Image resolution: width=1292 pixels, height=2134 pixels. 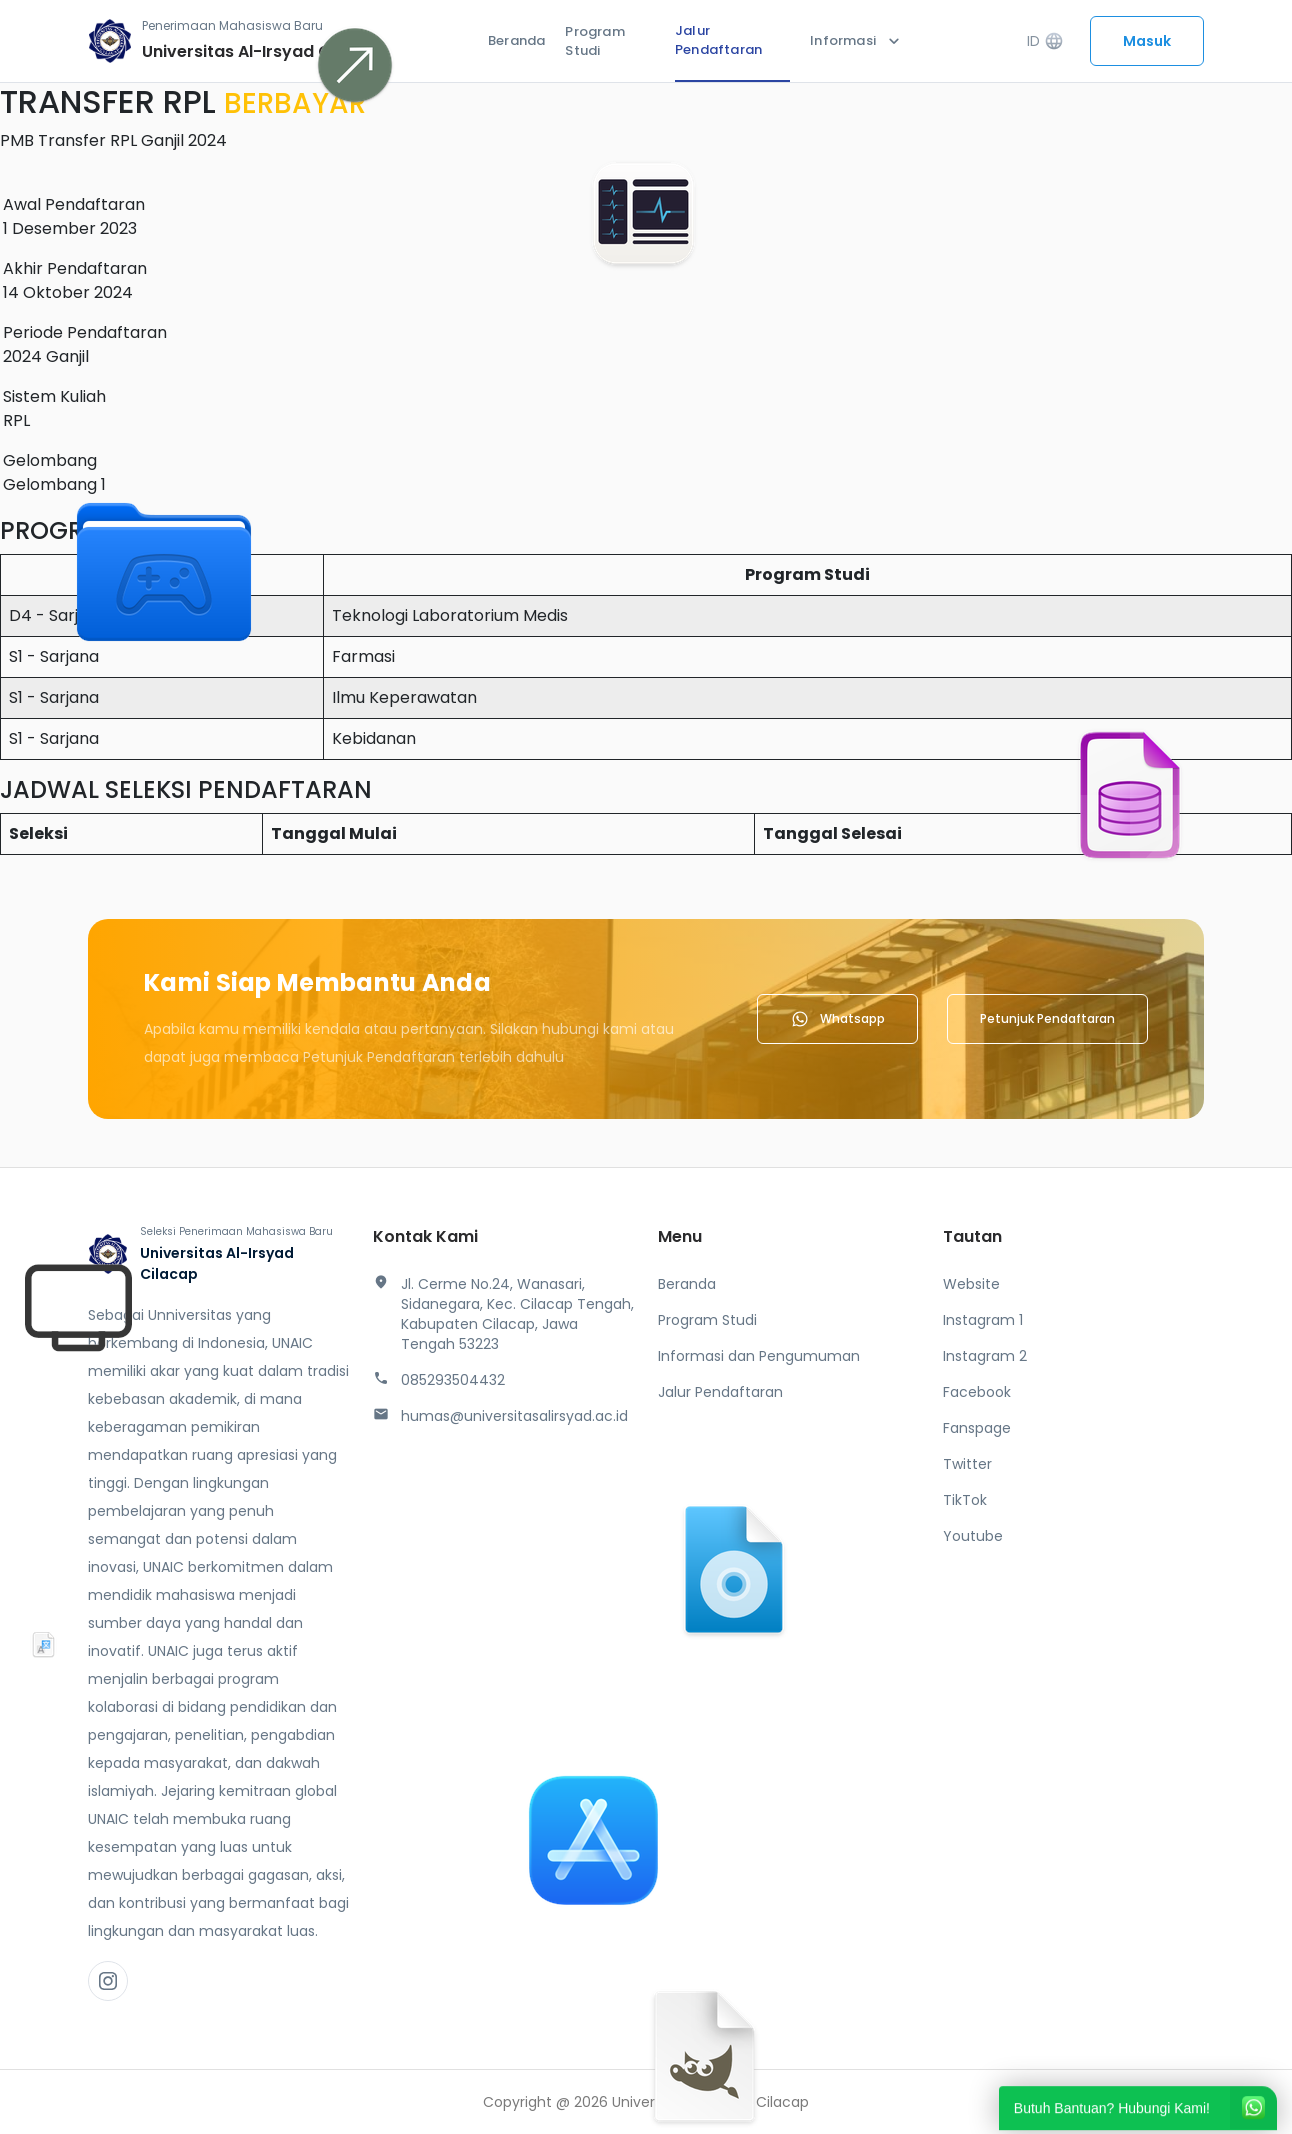 I want to click on open mission center system monitor, so click(x=643, y=213).